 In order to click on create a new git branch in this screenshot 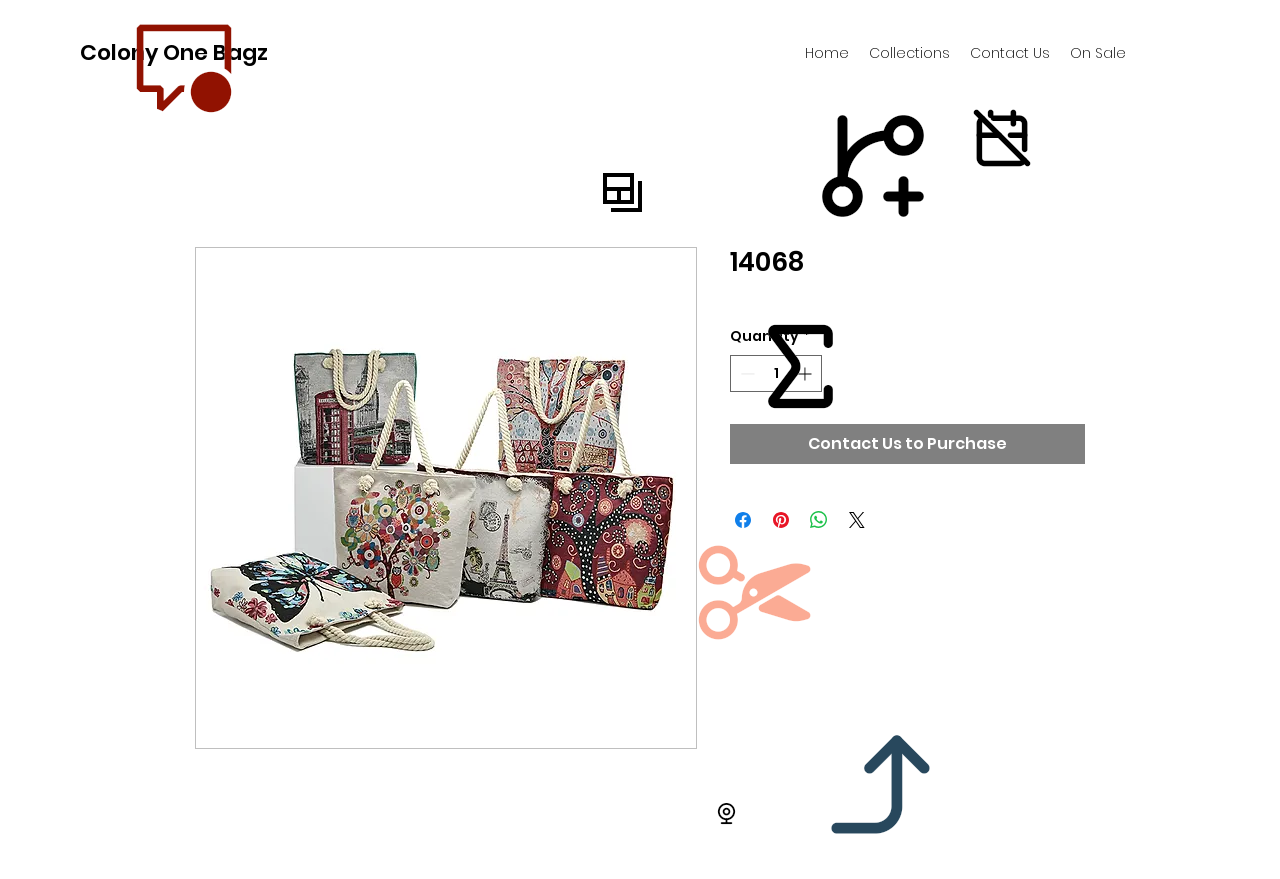, I will do `click(873, 166)`.